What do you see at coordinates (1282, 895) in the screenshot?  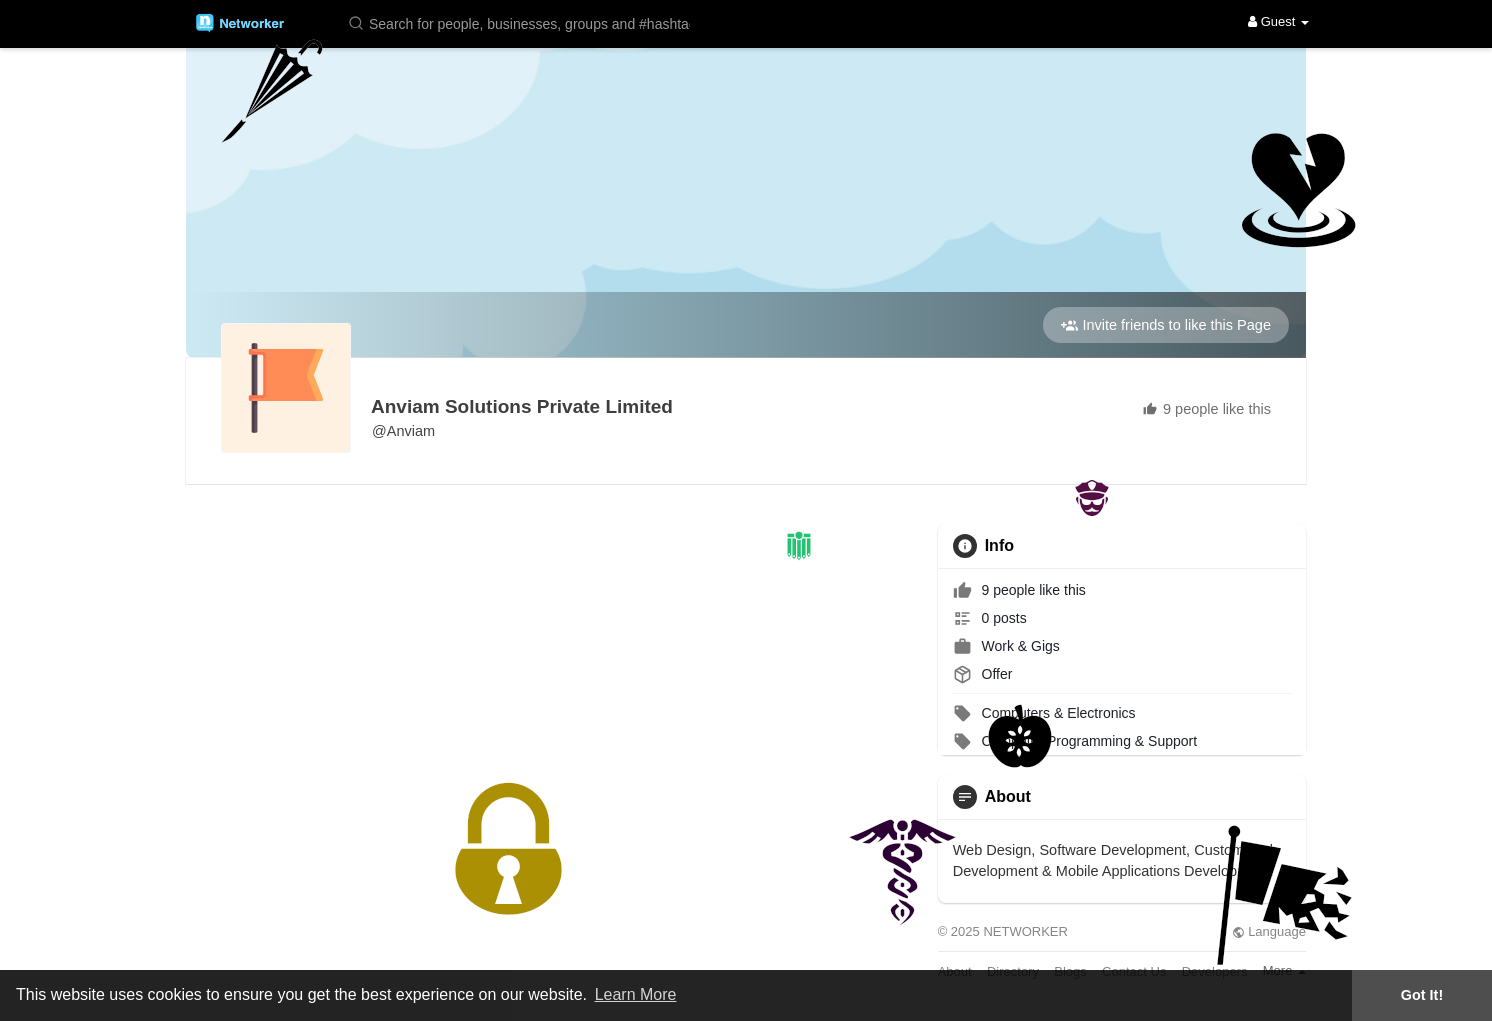 I see `indicates a defeated faction or conquered territory` at bounding box center [1282, 895].